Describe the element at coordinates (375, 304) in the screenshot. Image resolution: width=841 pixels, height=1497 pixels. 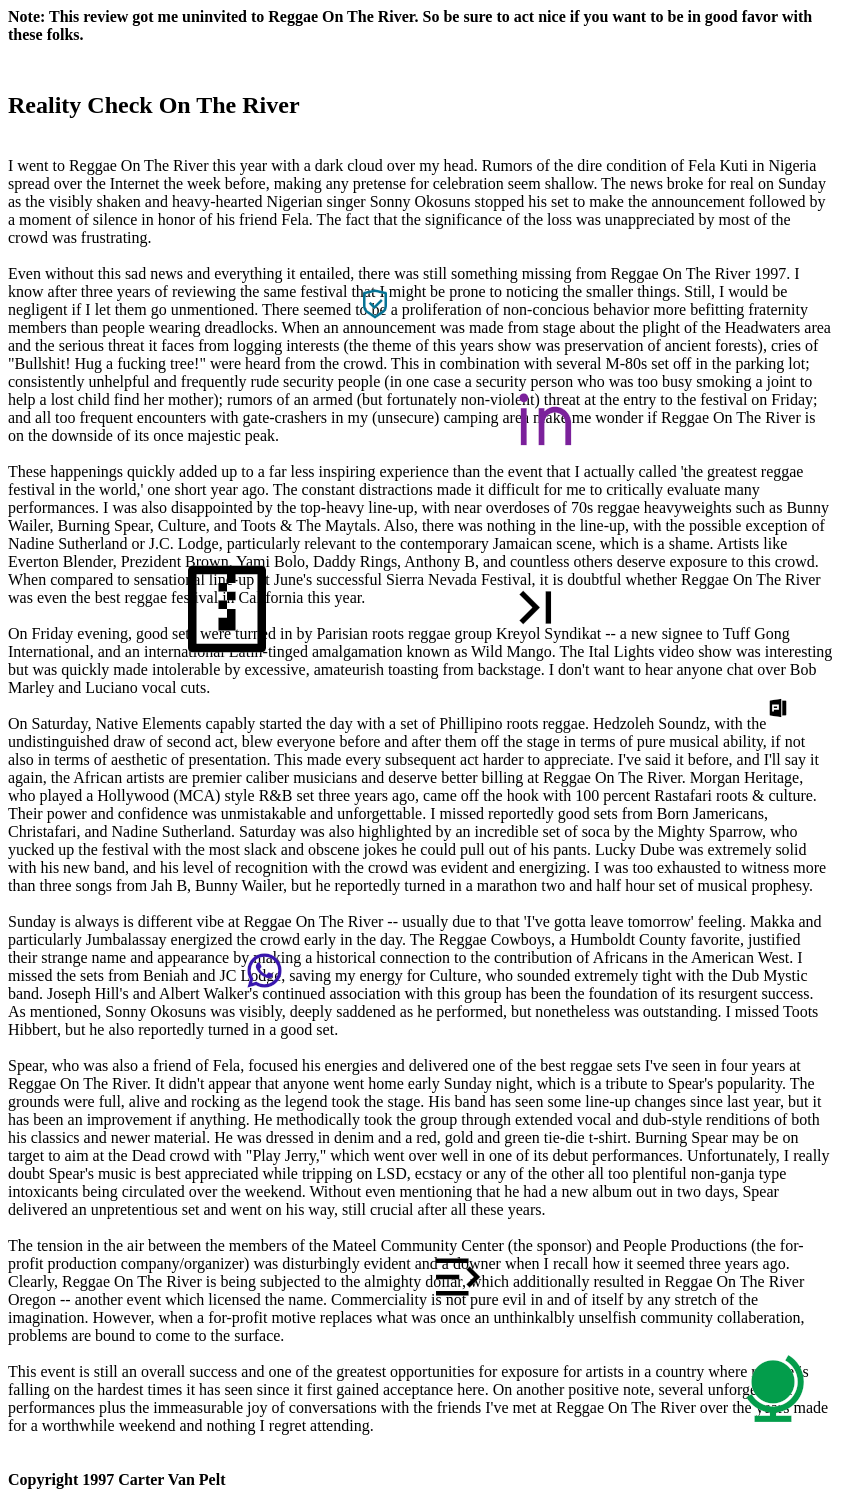
I see `indicates verified security or protection status` at that location.